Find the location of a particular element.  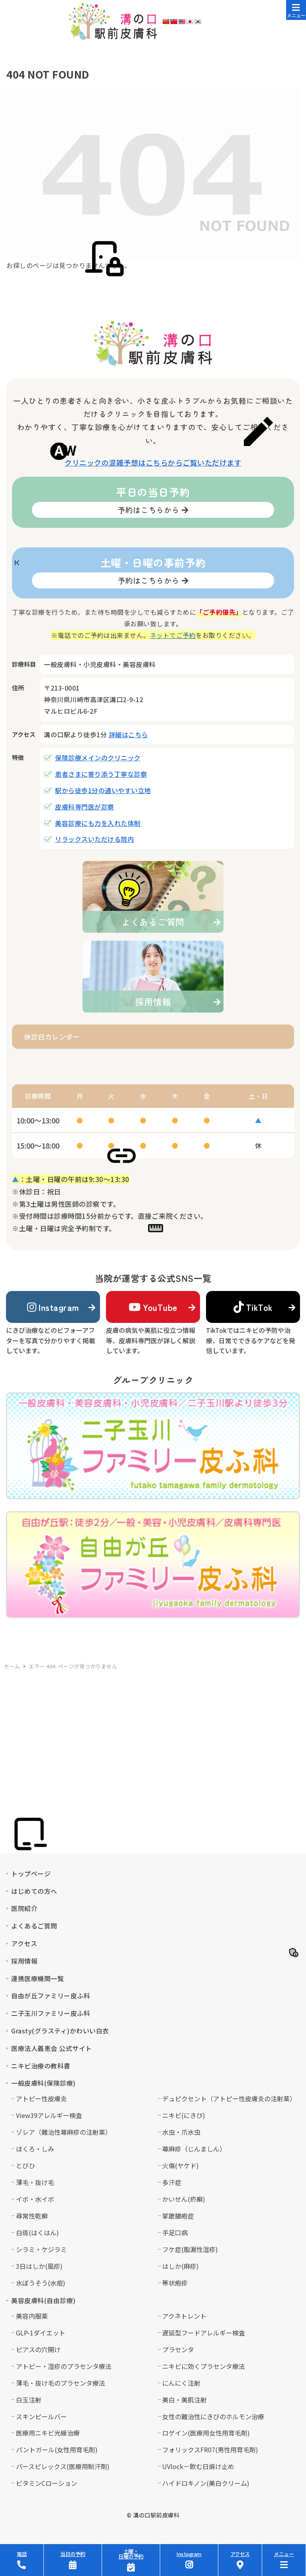

copy or share a link is located at coordinates (122, 1156).